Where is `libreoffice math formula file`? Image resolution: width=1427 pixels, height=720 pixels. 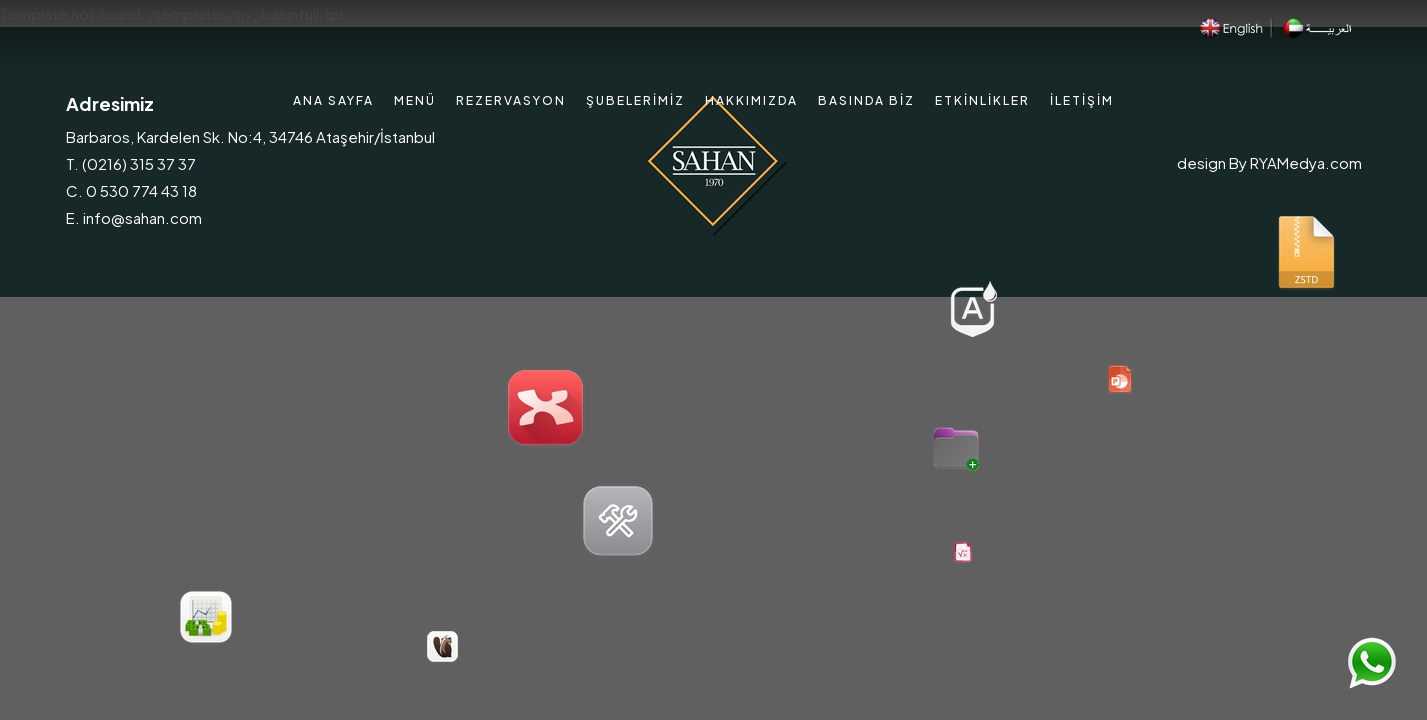
libreoffice math formula file is located at coordinates (963, 552).